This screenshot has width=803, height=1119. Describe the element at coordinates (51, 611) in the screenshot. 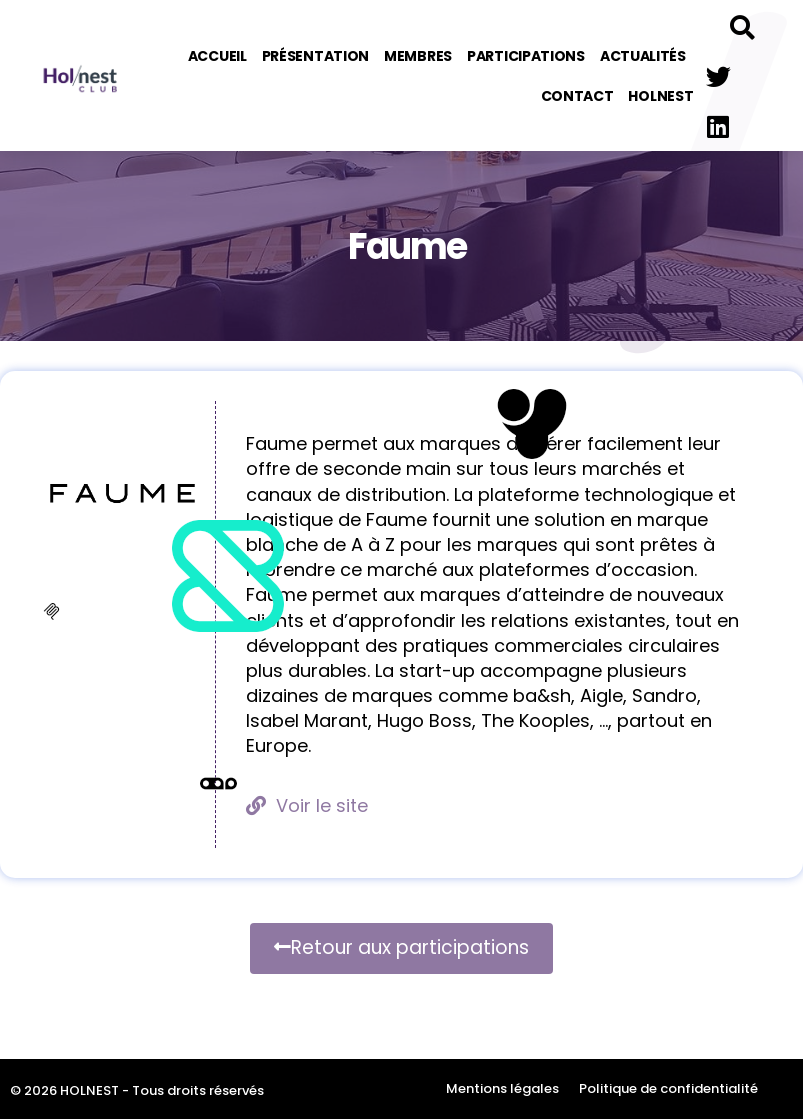

I see `model context protocol (MCP) logo` at that location.